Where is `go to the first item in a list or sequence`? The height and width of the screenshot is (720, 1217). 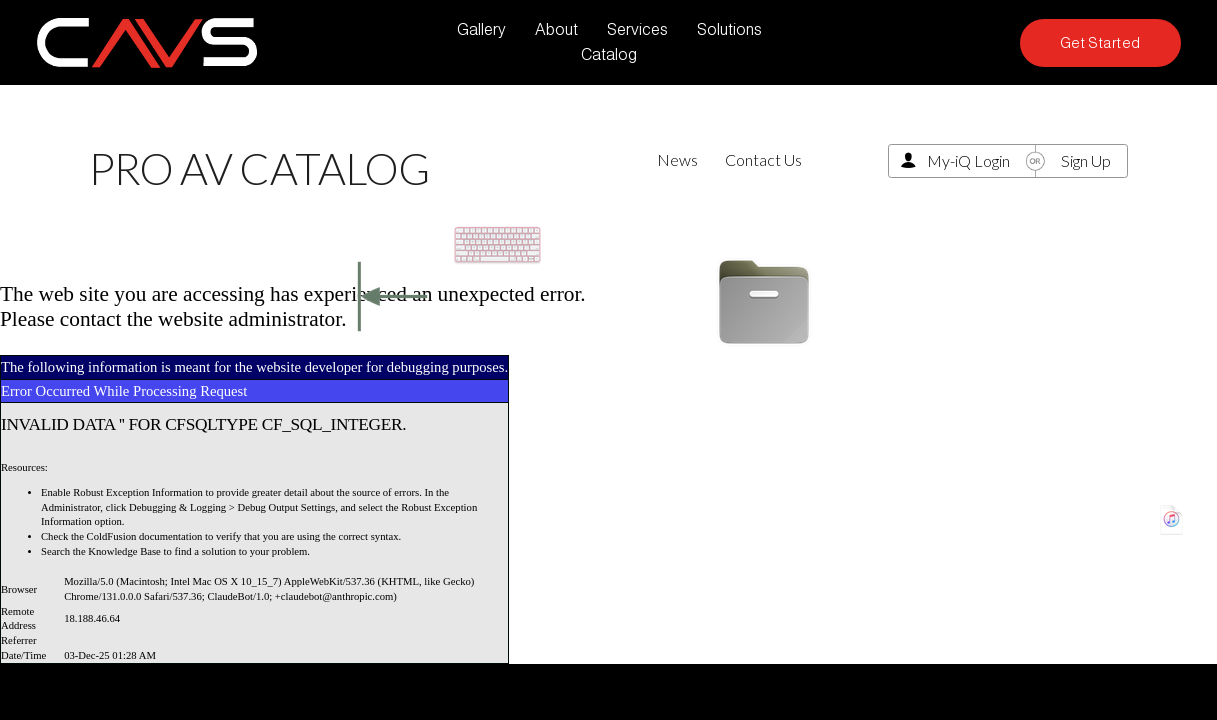
go to the first item in a list or sequence is located at coordinates (392, 296).